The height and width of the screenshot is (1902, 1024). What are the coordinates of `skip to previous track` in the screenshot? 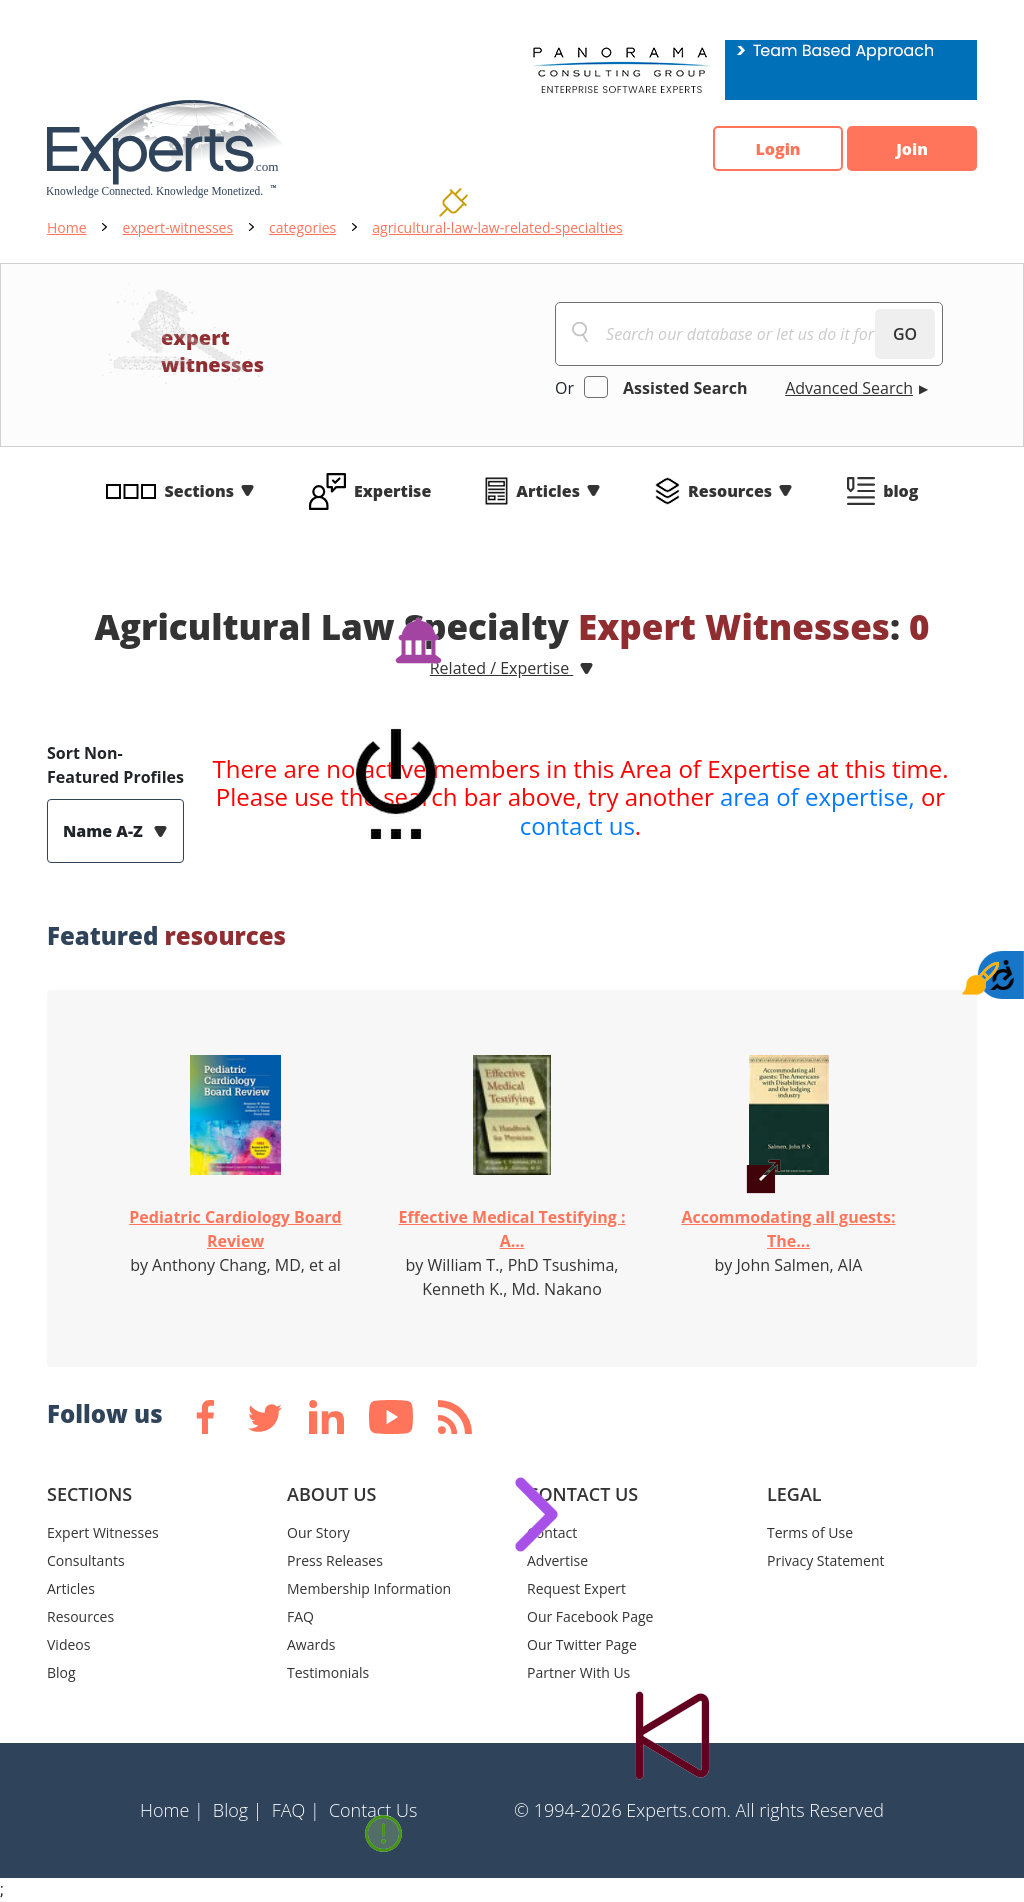 It's located at (672, 1735).